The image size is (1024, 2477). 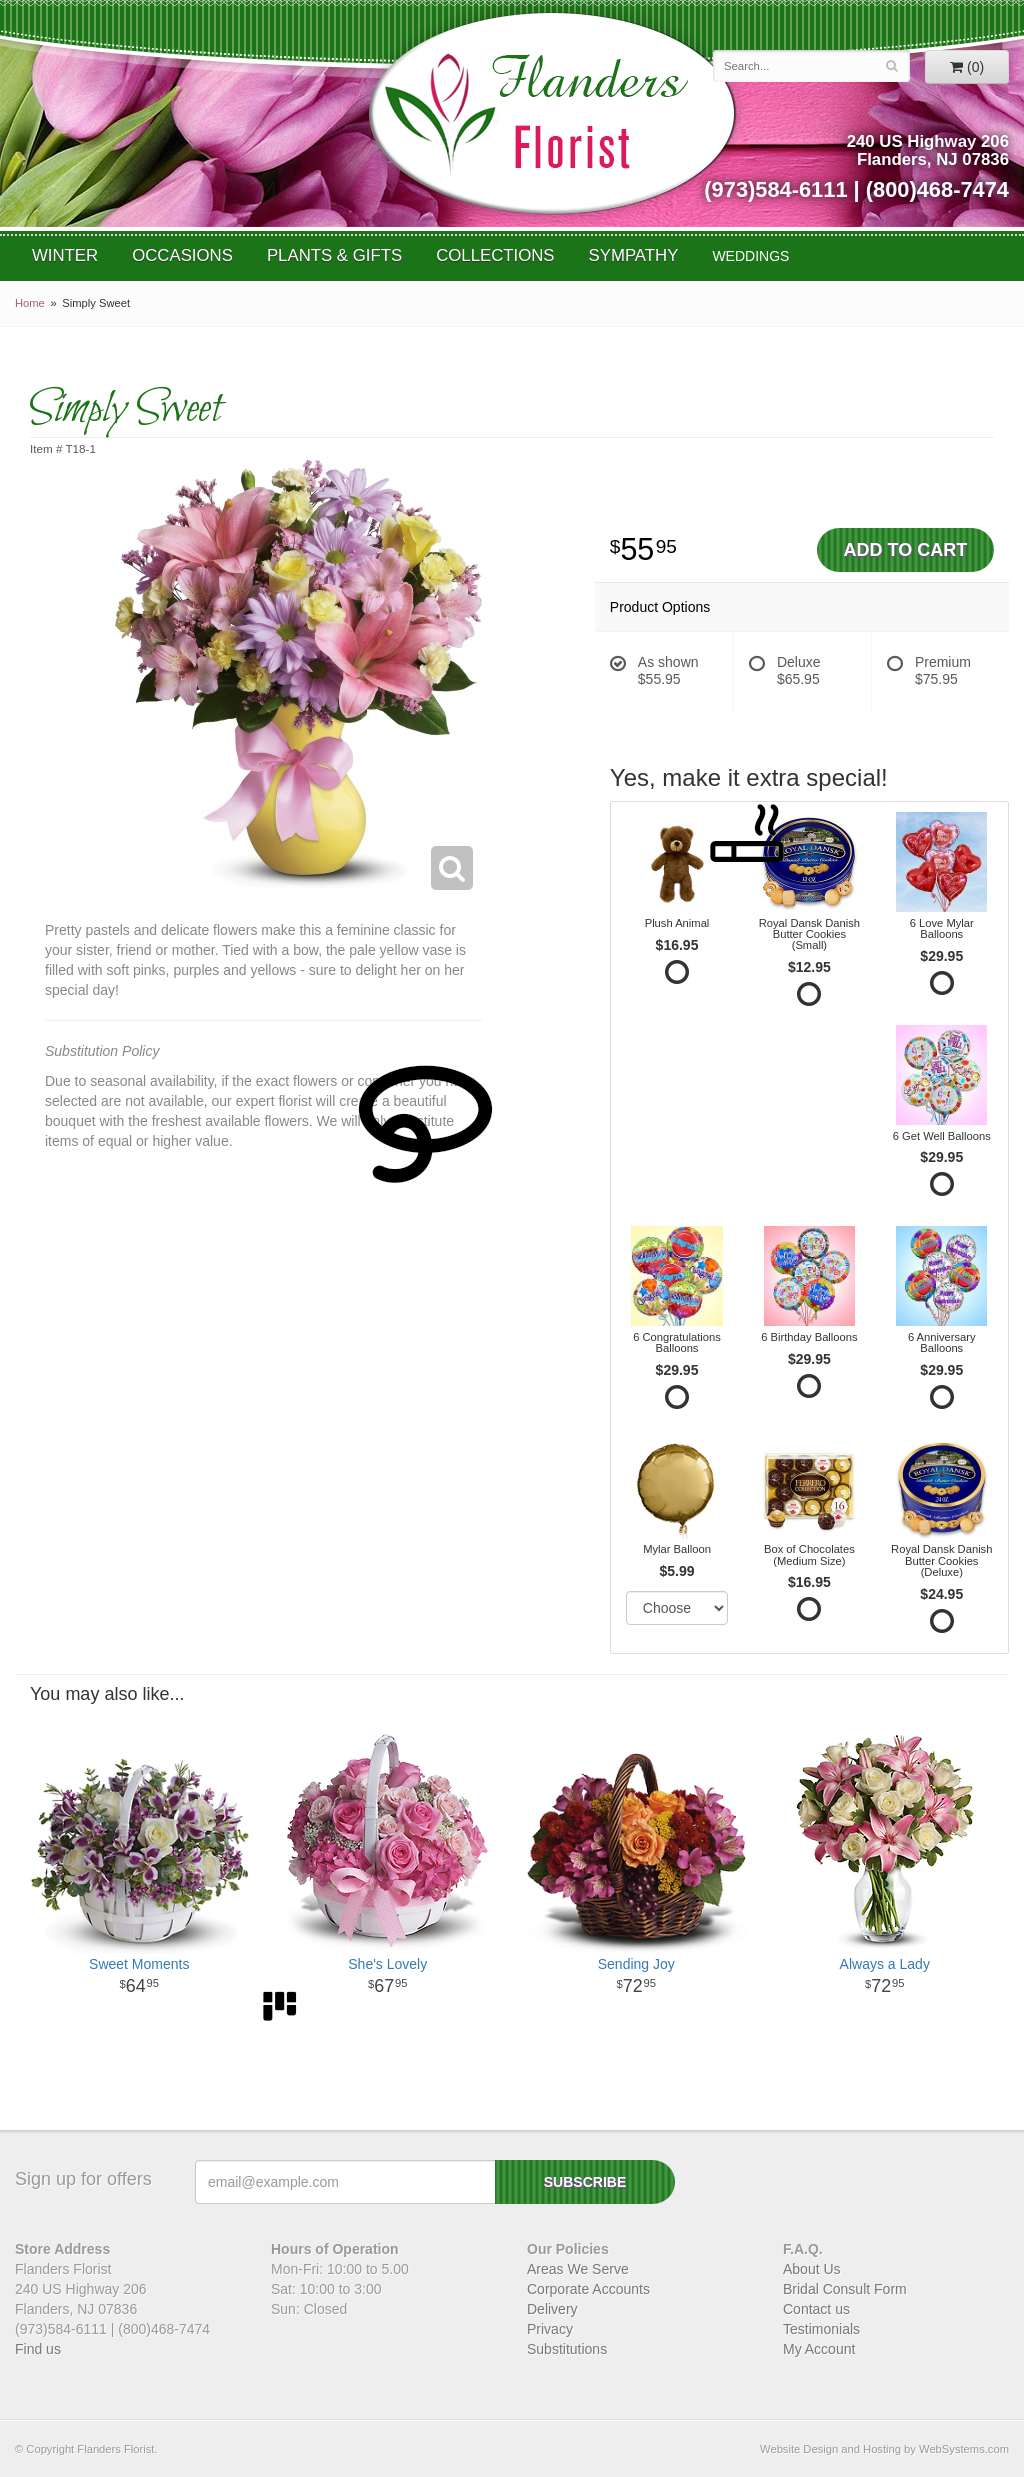 What do you see at coordinates (425, 1118) in the screenshot?
I see `freehand selection tool` at bounding box center [425, 1118].